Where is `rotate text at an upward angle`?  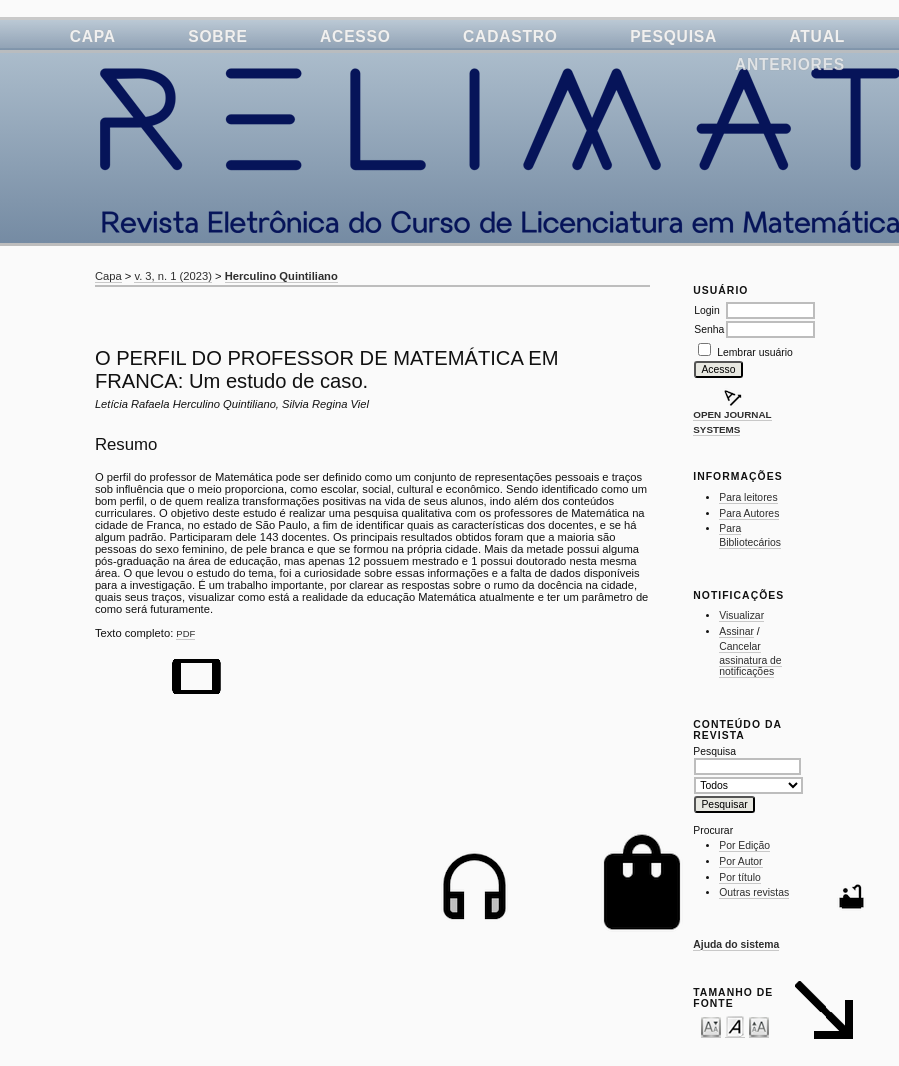 rotate text at an upward angle is located at coordinates (732, 397).